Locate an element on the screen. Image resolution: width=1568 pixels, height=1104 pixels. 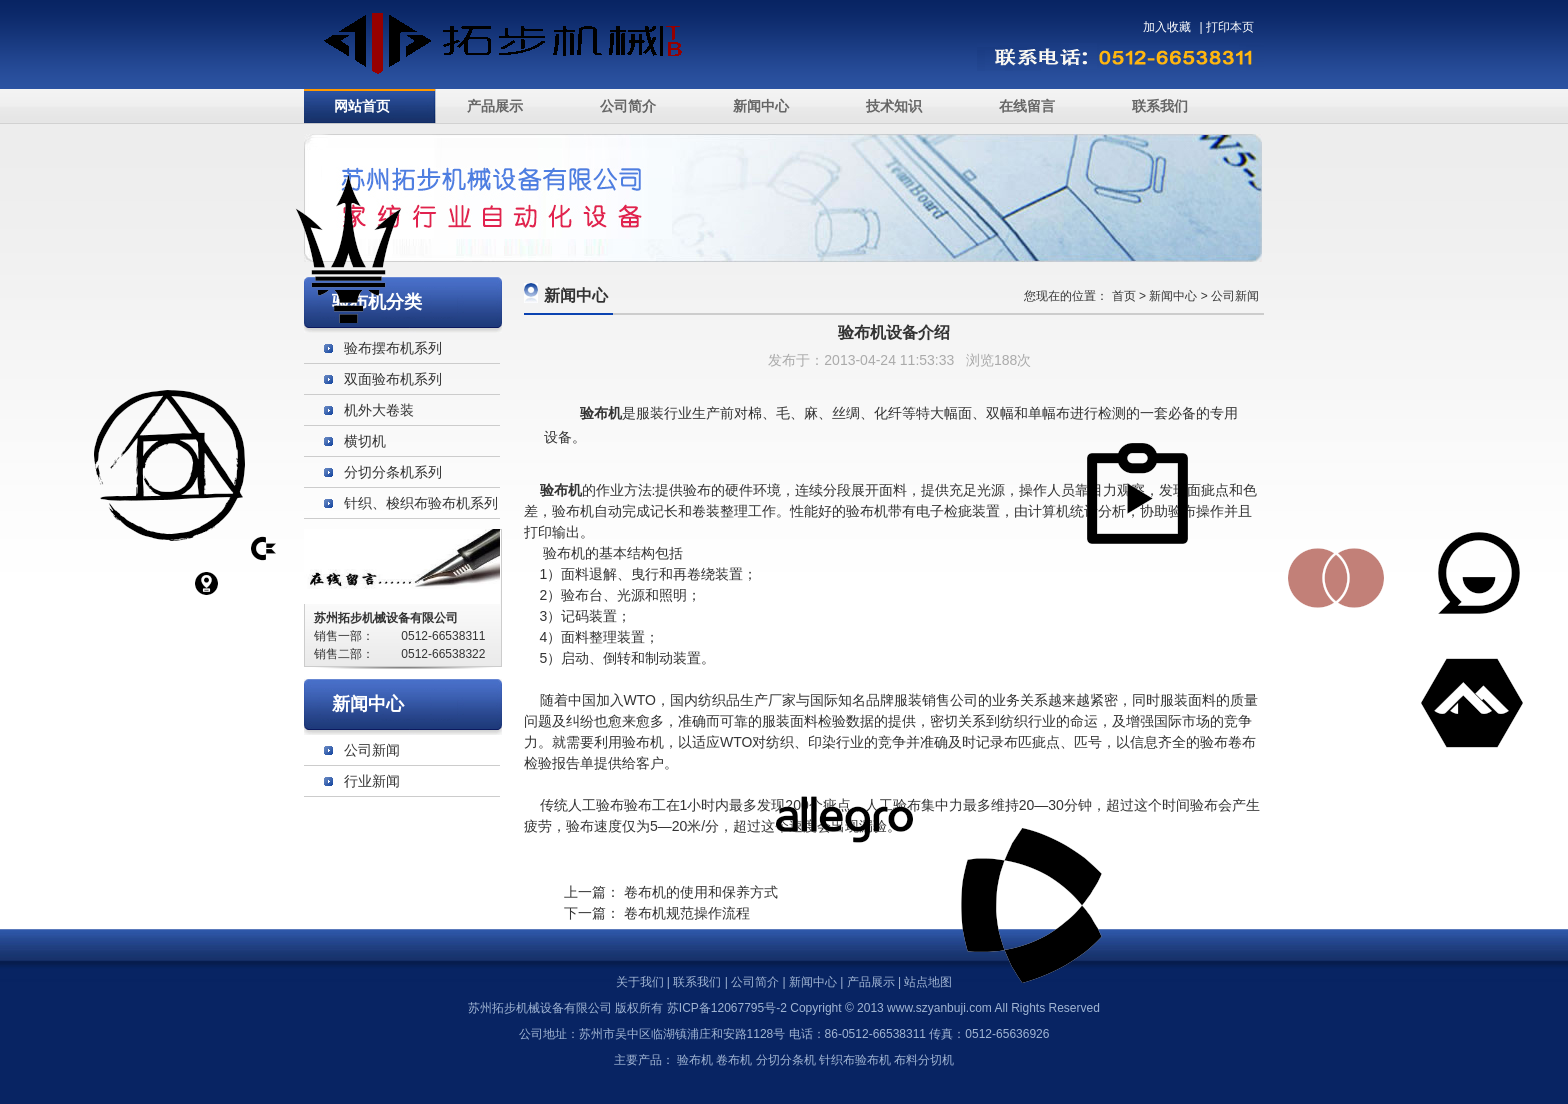
Alpine Linux operating system logo is located at coordinates (1472, 703).